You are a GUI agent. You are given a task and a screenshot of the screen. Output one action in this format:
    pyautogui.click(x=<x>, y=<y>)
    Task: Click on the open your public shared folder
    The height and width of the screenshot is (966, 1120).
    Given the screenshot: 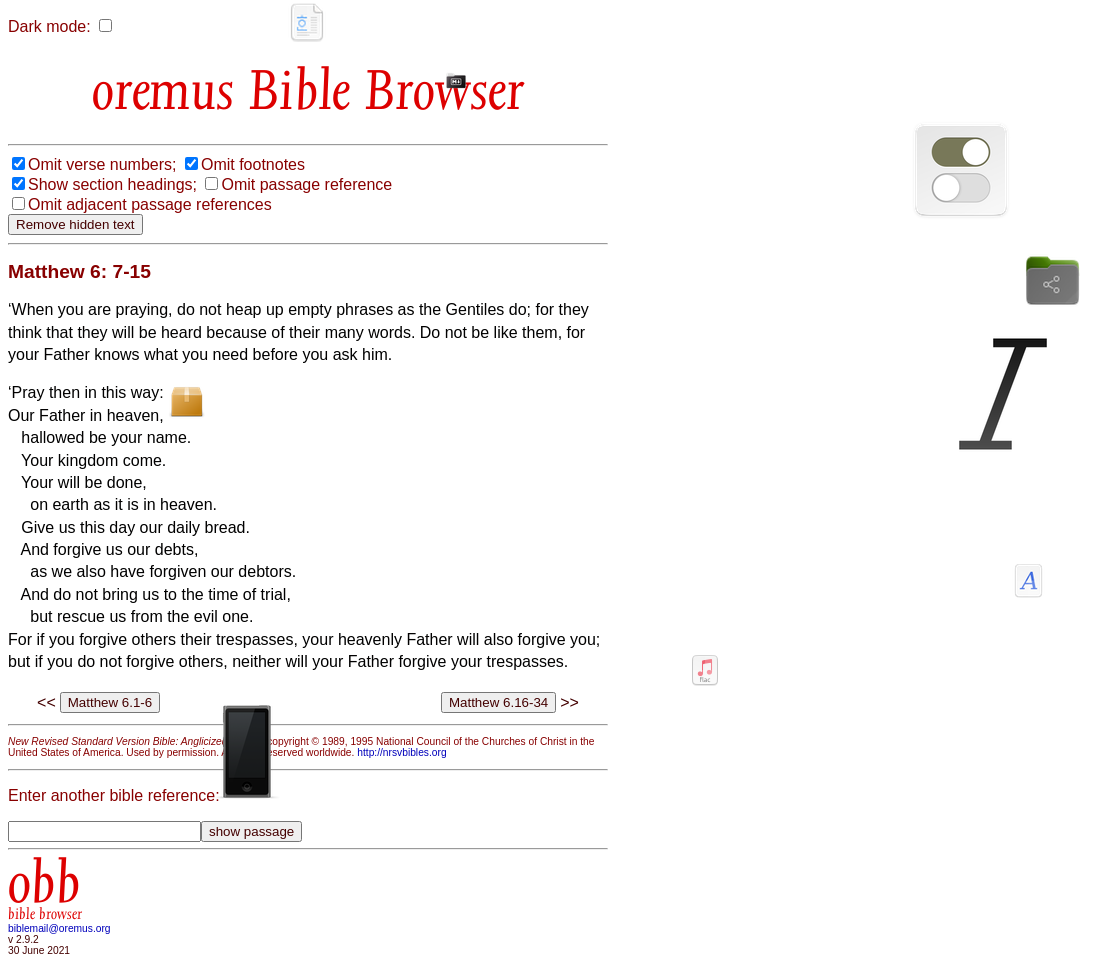 What is the action you would take?
    pyautogui.click(x=1052, y=280)
    